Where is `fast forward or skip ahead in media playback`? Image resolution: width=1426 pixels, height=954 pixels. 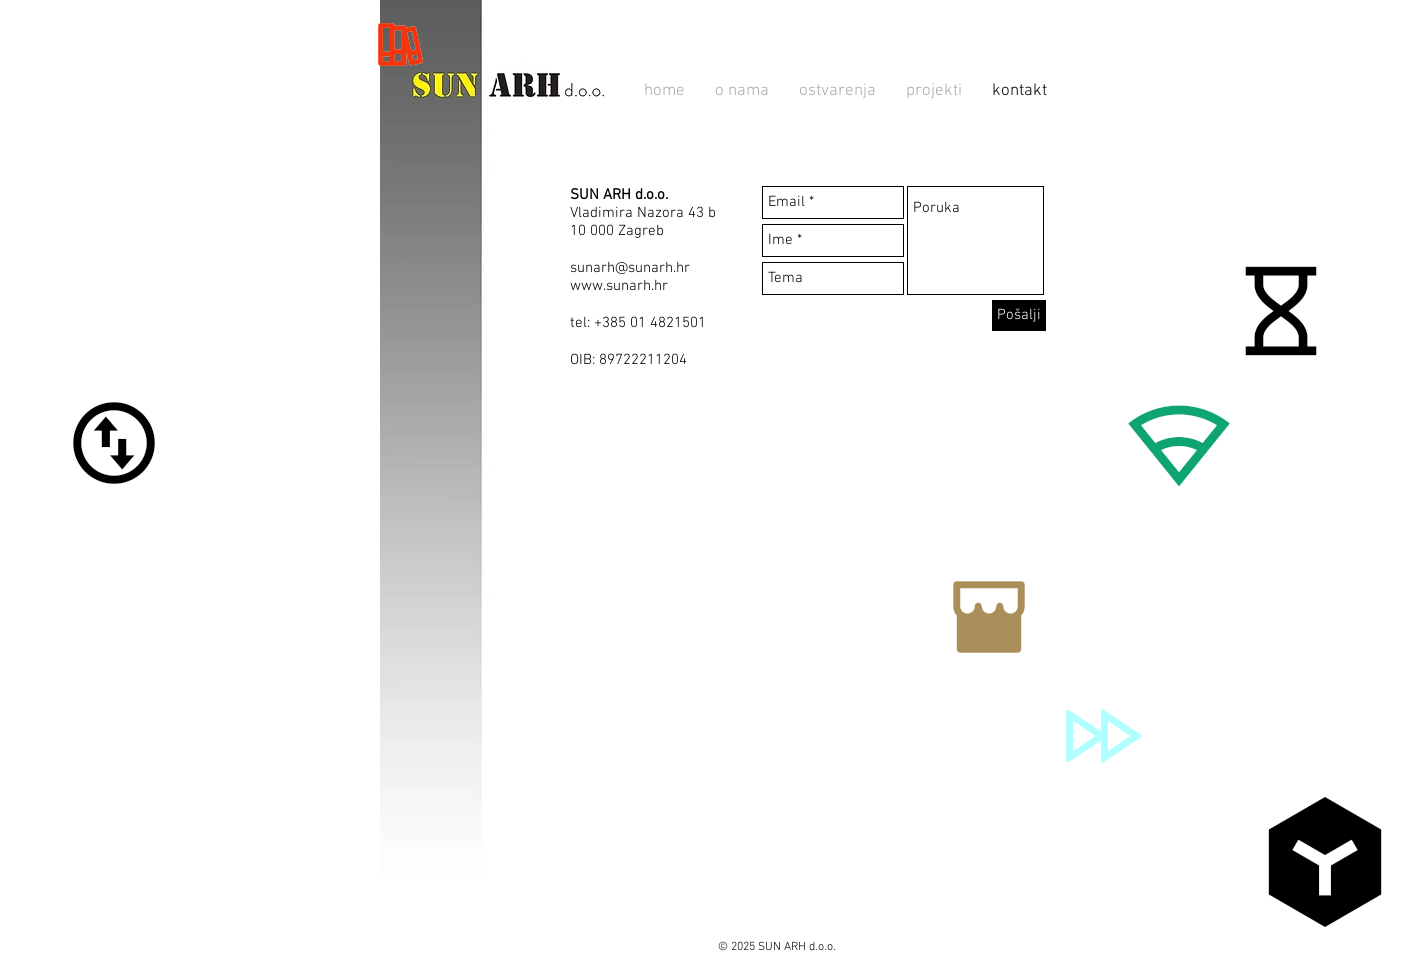
fast forward or skip ahead in media playback is located at coordinates (1101, 736).